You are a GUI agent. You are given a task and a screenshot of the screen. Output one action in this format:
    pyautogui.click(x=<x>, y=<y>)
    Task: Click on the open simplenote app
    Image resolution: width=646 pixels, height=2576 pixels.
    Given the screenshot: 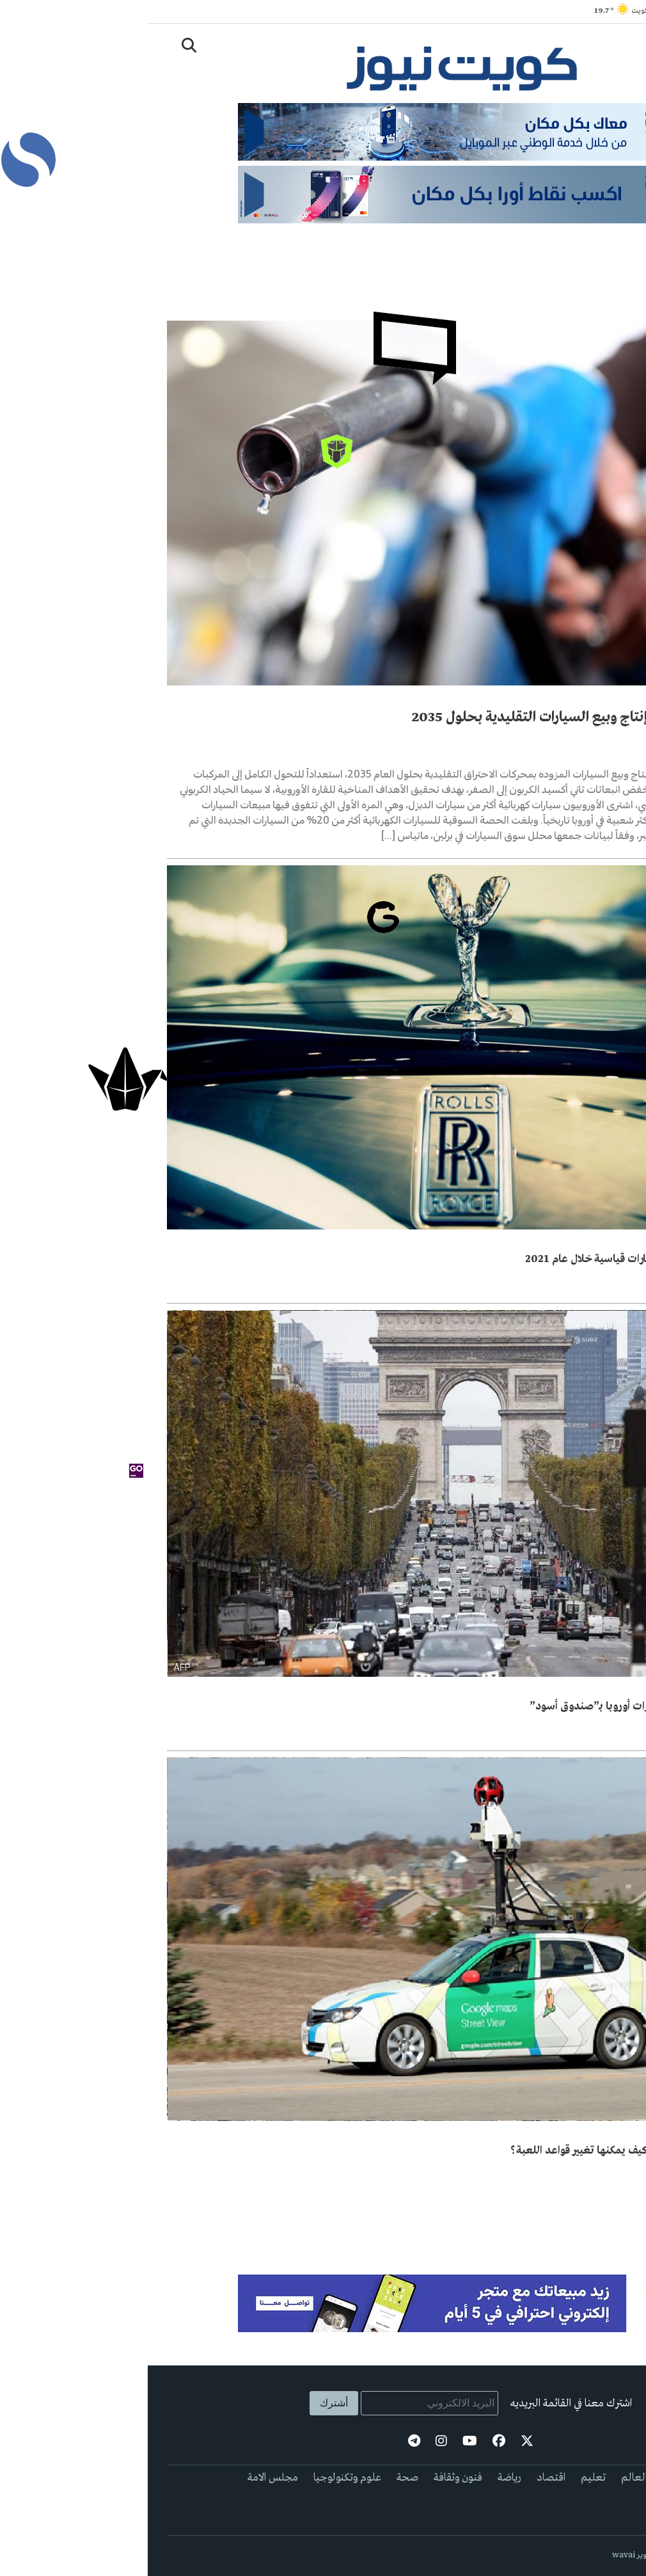 What is the action you would take?
    pyautogui.click(x=28, y=159)
    